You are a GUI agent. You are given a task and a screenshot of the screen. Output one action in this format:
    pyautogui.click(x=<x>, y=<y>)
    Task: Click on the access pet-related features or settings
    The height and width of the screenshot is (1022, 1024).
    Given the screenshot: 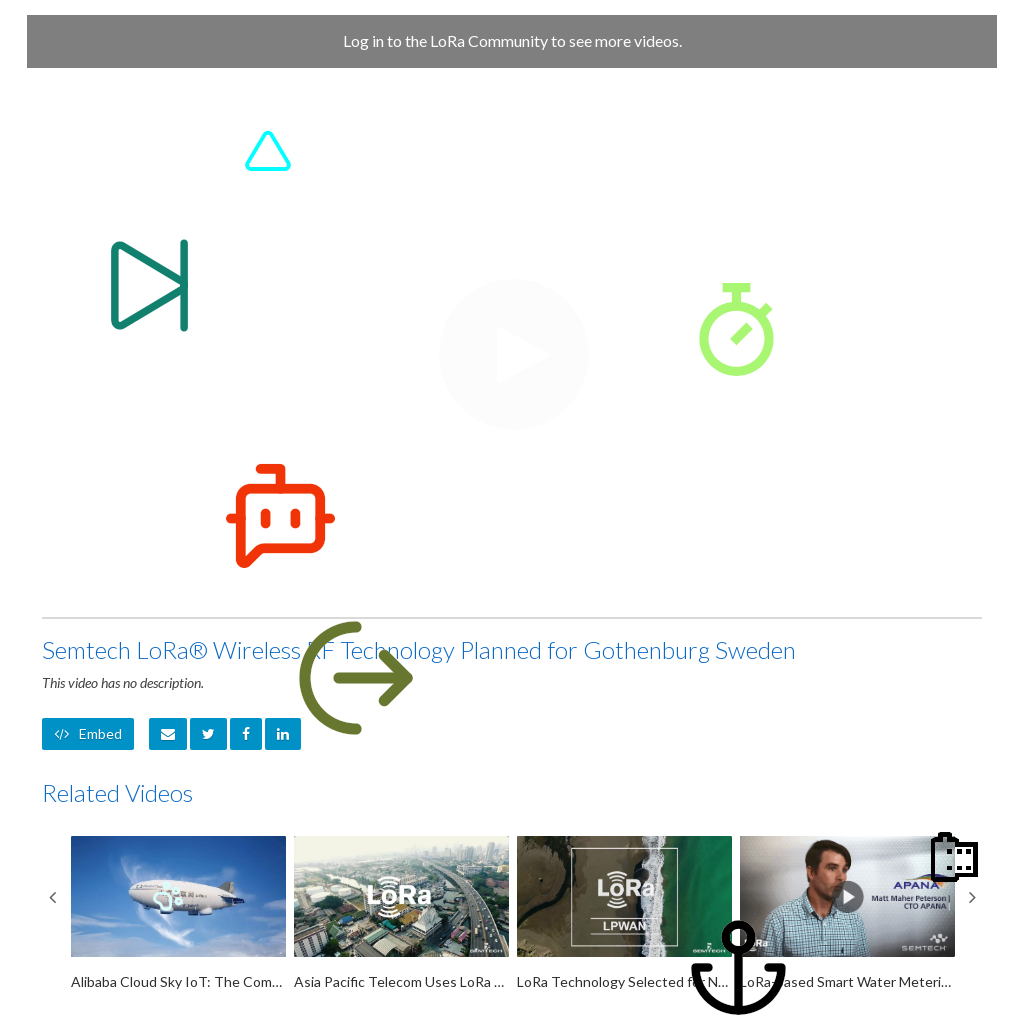 What is the action you would take?
    pyautogui.click(x=168, y=896)
    